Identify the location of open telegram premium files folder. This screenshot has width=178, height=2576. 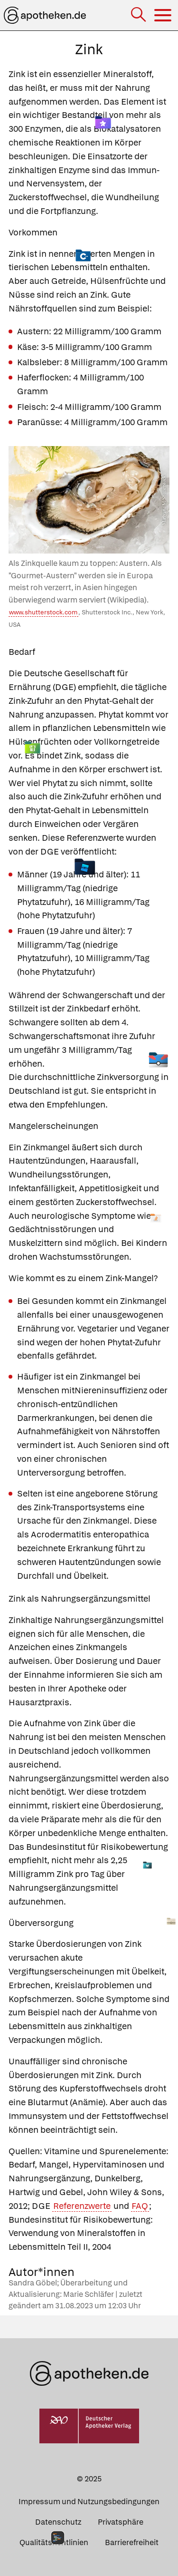
(103, 123).